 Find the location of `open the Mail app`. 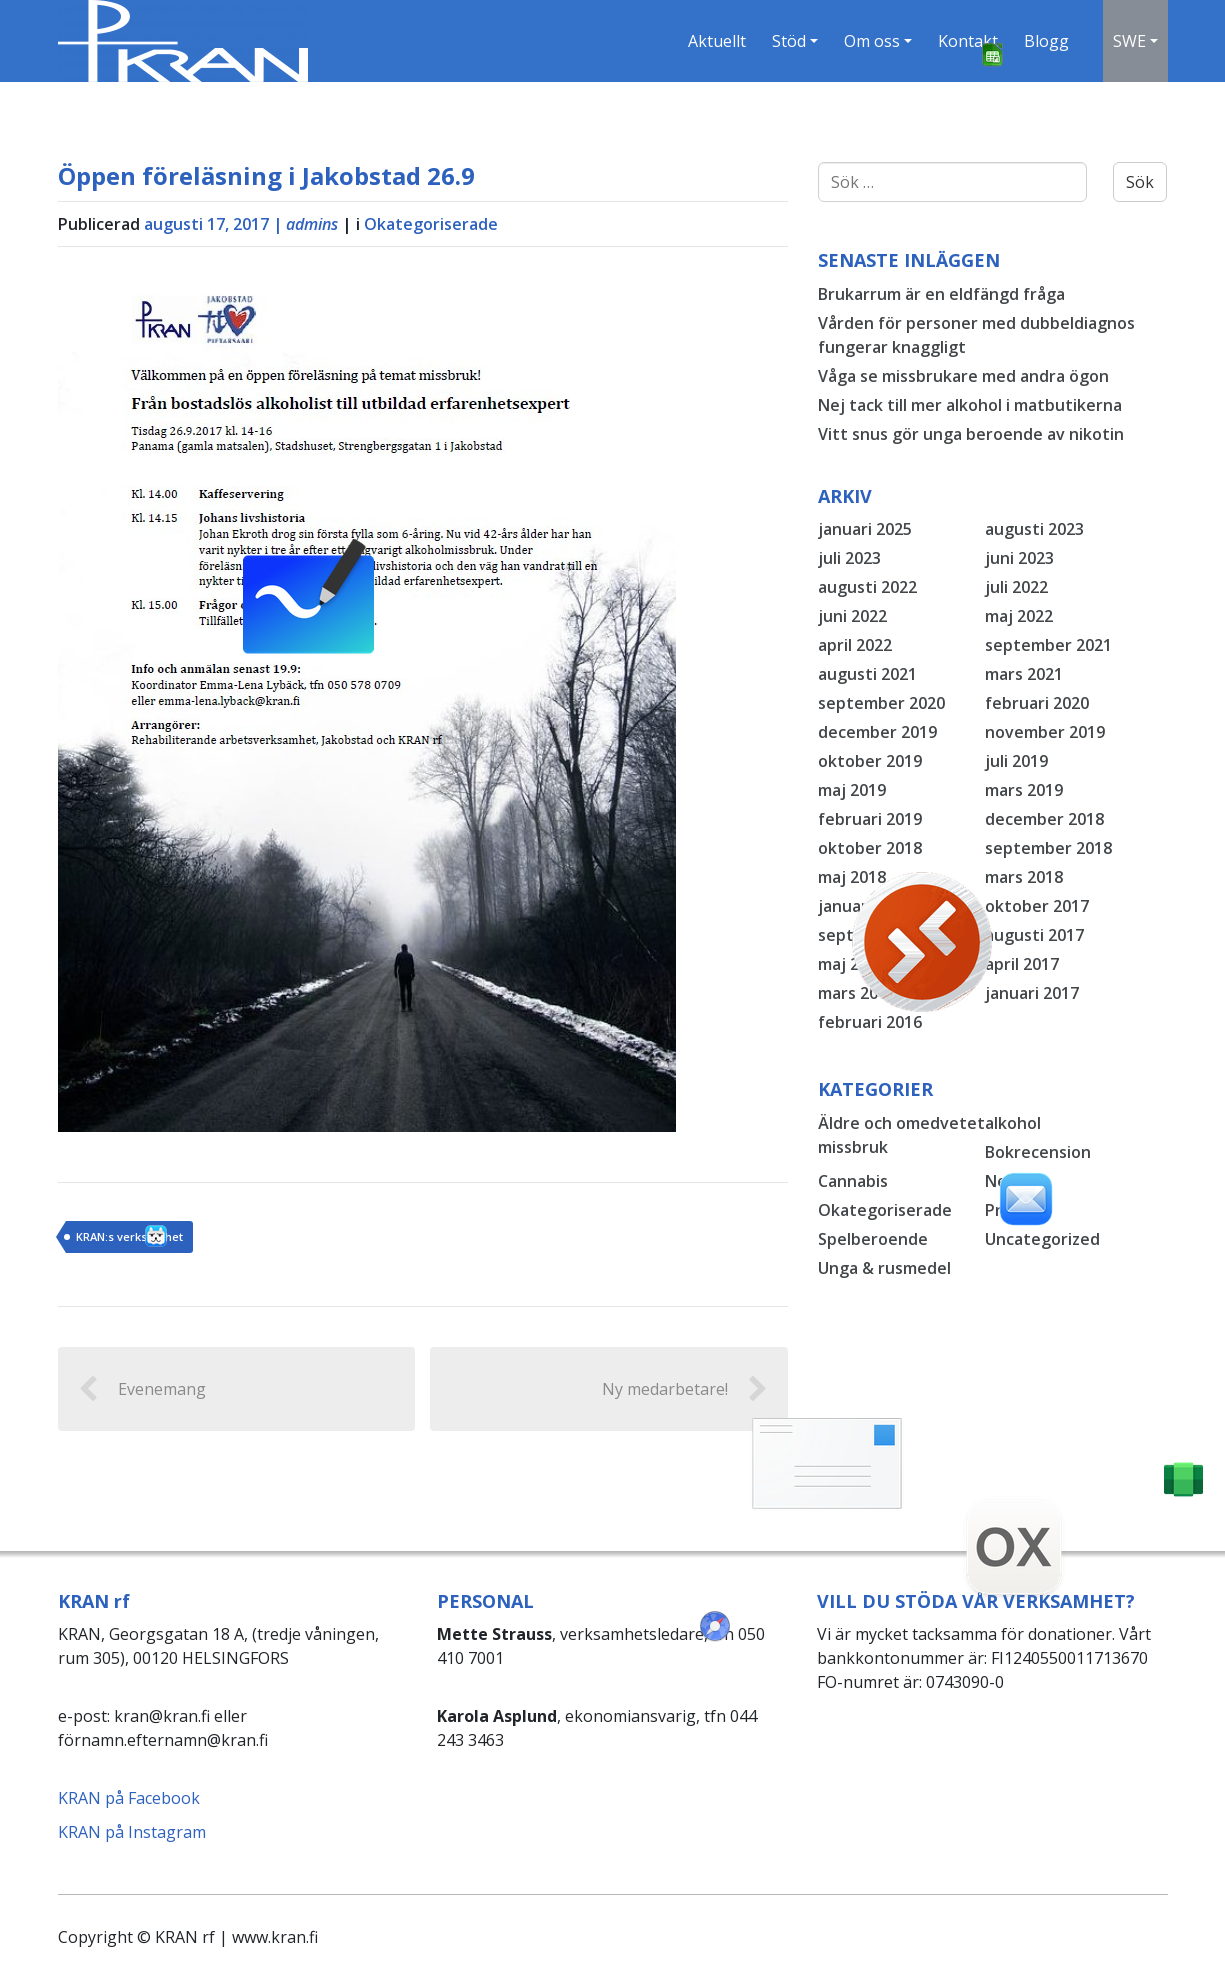

open the Mail app is located at coordinates (1026, 1199).